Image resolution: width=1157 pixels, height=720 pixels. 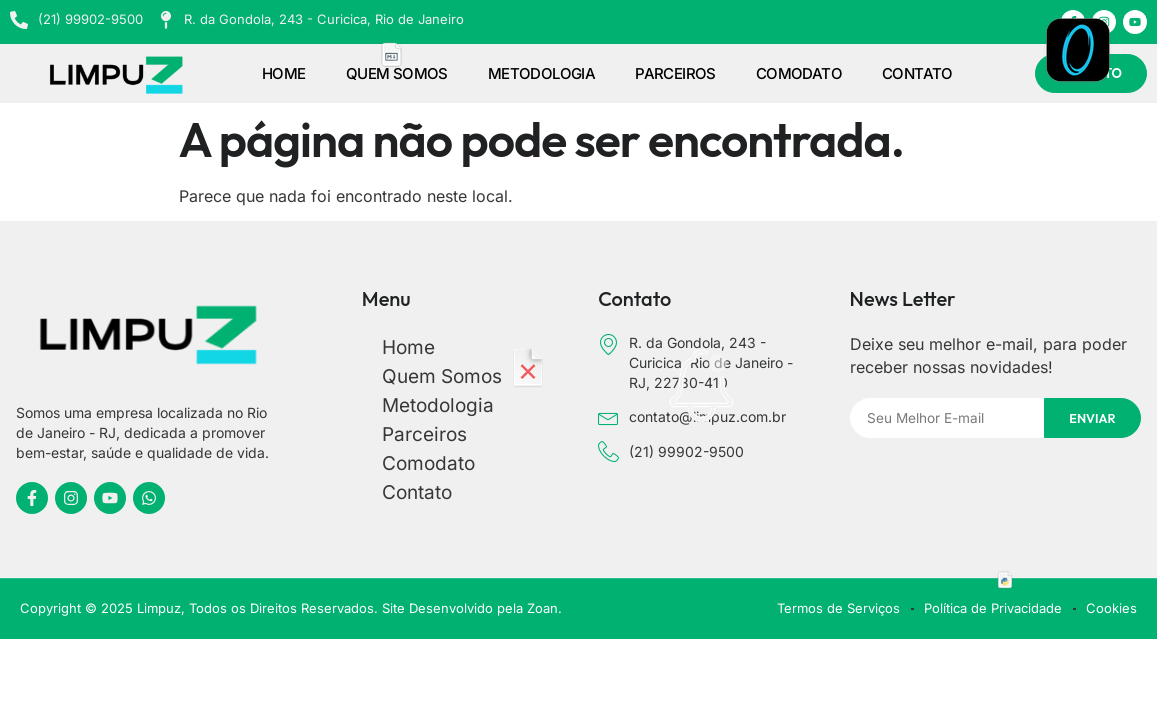 What do you see at coordinates (1005, 580) in the screenshot?
I see `a python script or source file` at bounding box center [1005, 580].